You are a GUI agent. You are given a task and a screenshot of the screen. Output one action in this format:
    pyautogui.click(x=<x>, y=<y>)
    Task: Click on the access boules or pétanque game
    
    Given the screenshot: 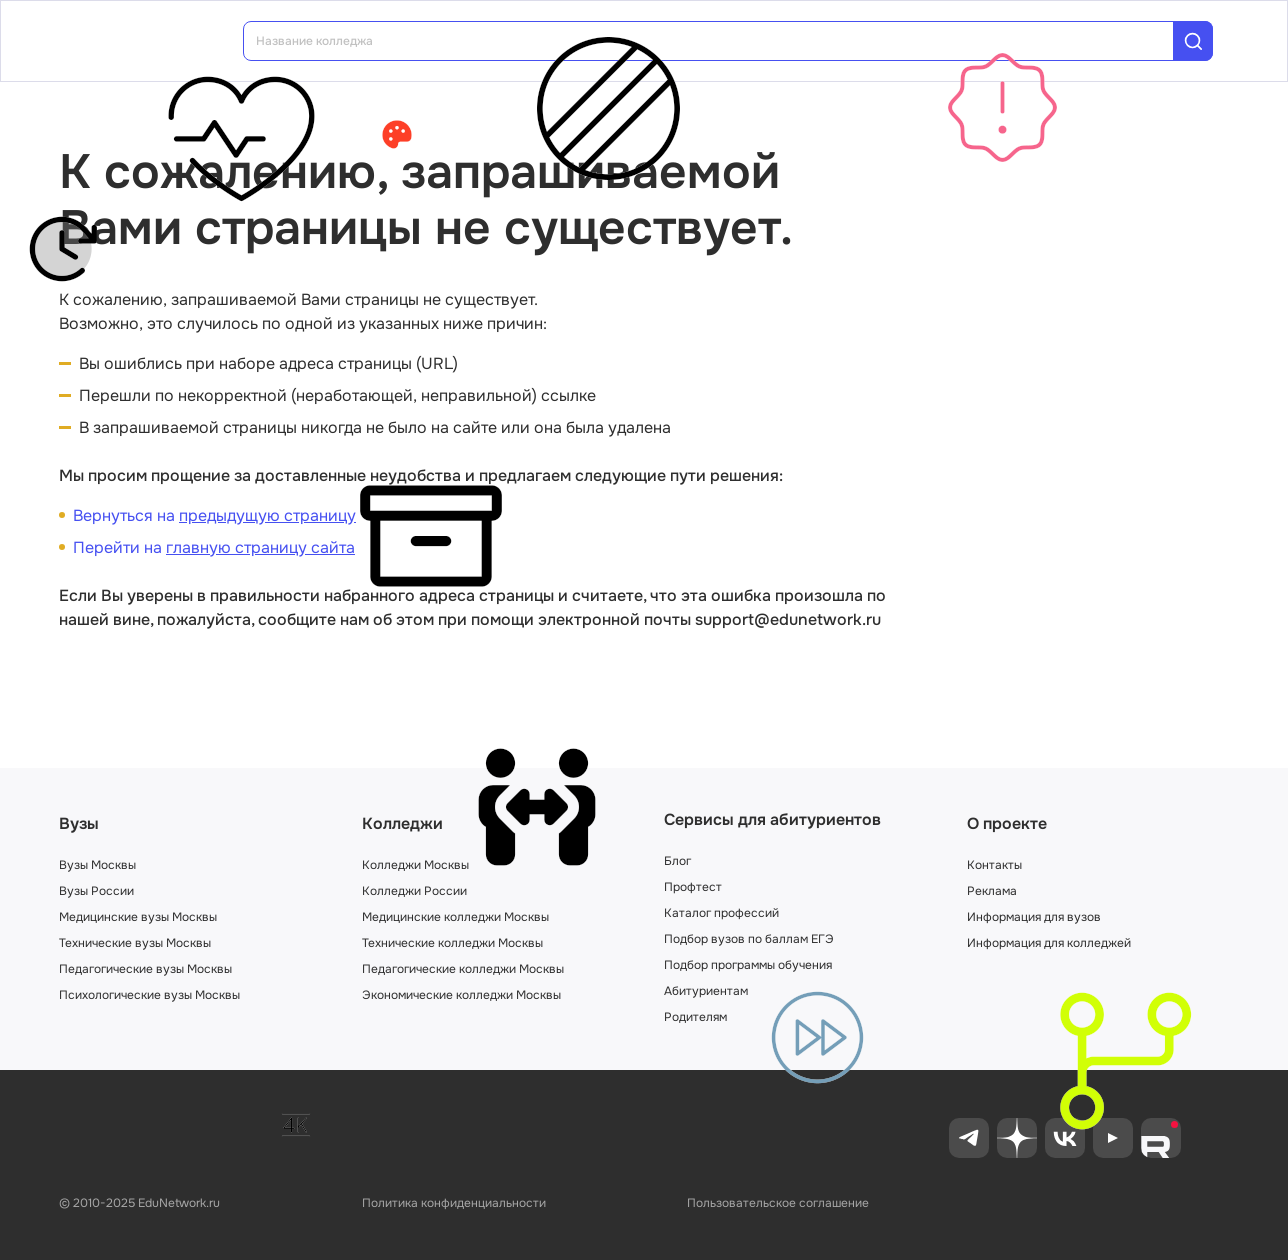 What is the action you would take?
    pyautogui.click(x=608, y=108)
    